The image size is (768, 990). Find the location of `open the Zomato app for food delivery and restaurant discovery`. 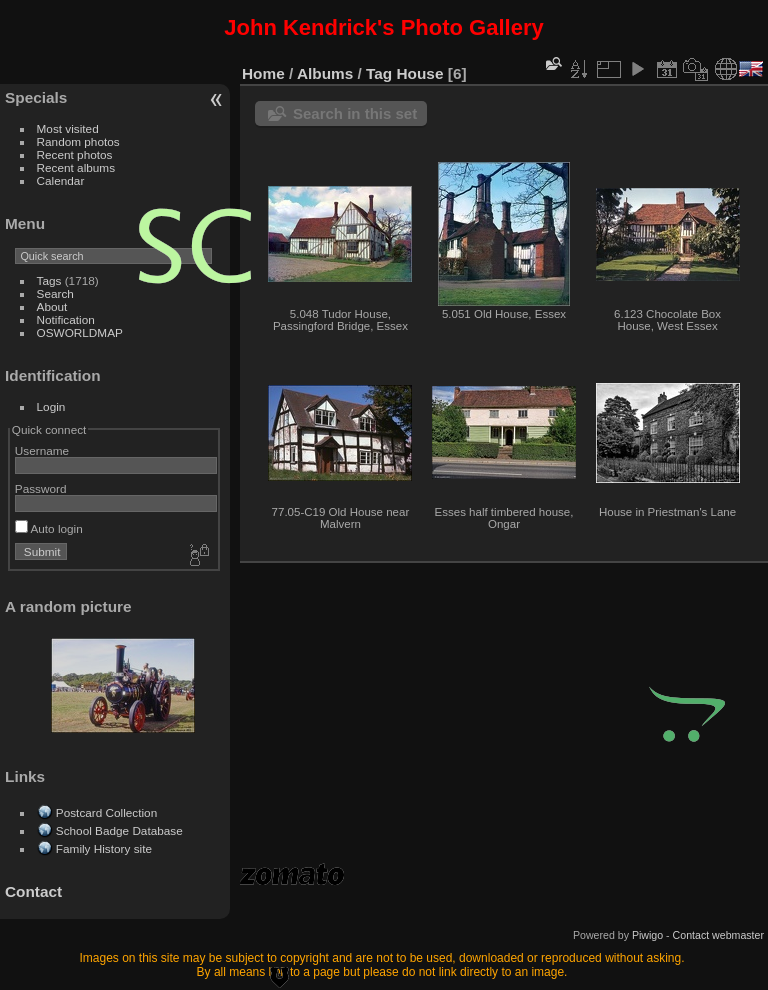

open the Zomato app for food delivery and restaurant discovery is located at coordinates (292, 874).